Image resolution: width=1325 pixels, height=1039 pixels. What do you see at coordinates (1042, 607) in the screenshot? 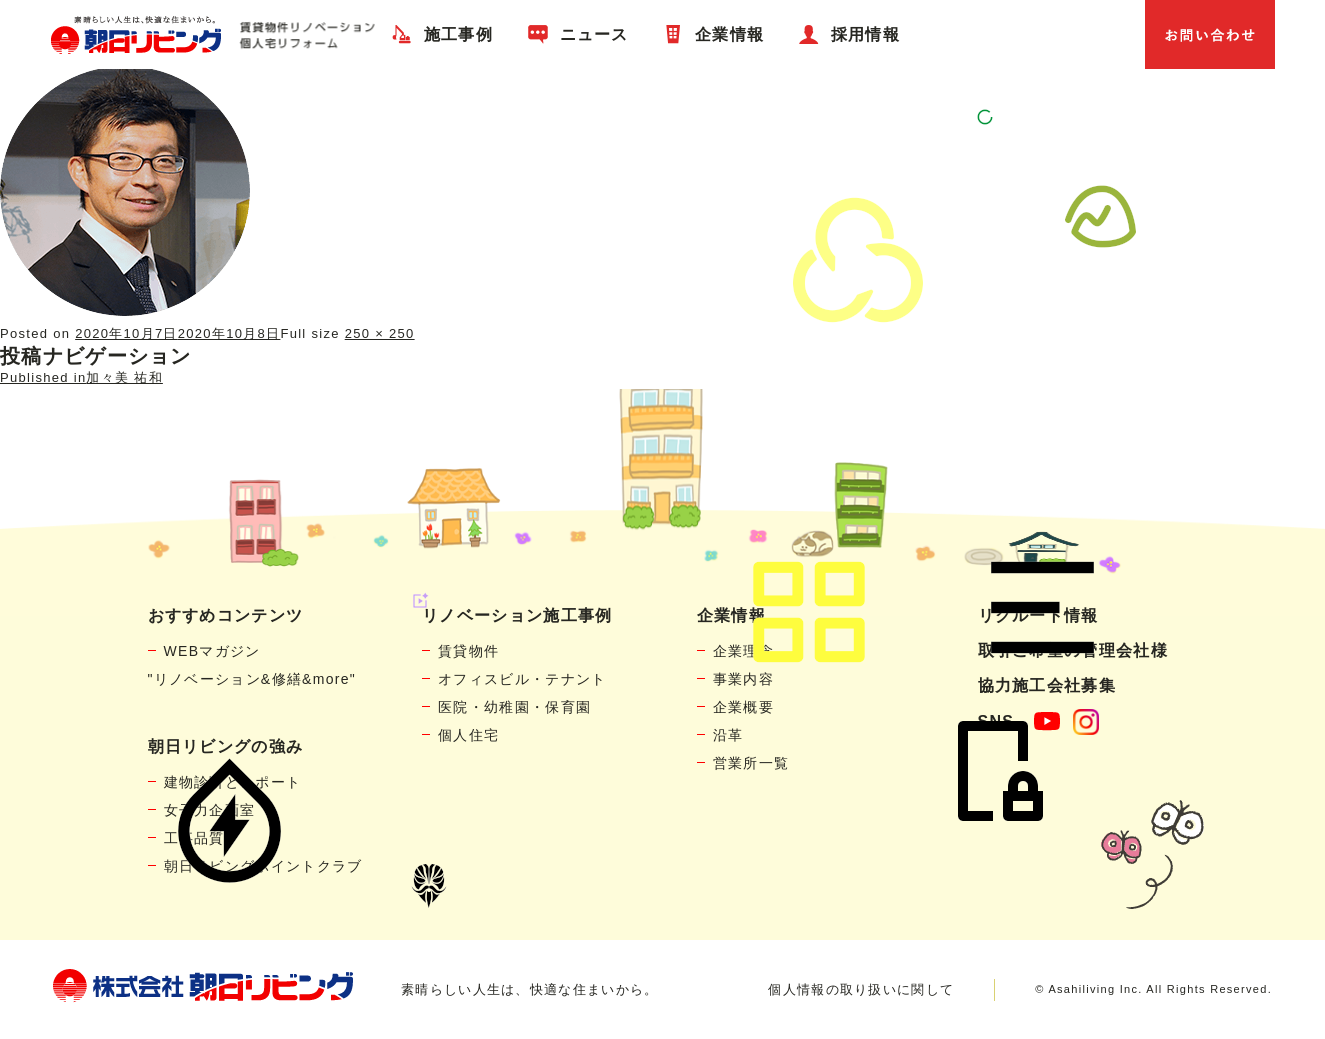
I see `open navigation menu` at bounding box center [1042, 607].